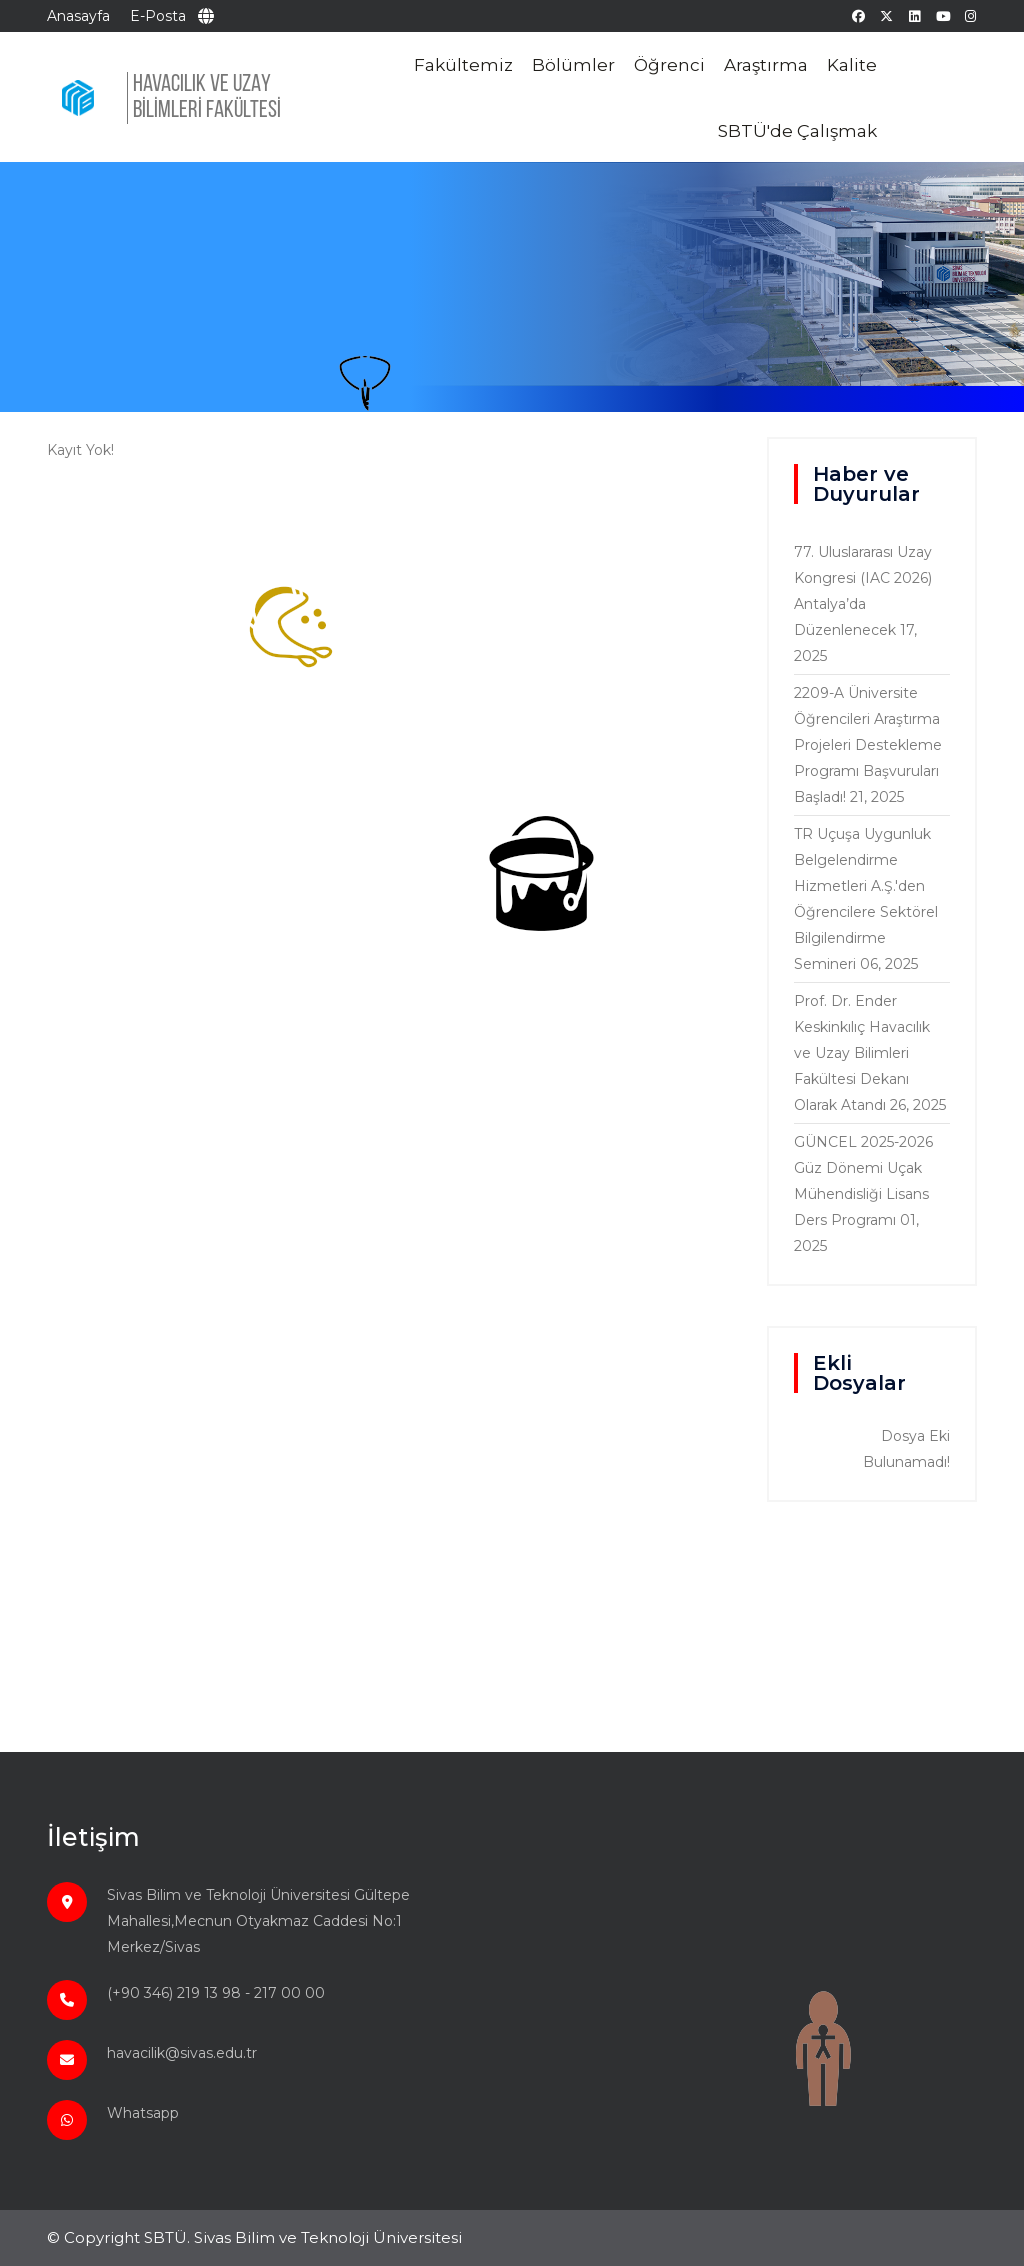 The height and width of the screenshot is (2266, 1024). I want to click on fill an area with color, so click(541, 873).